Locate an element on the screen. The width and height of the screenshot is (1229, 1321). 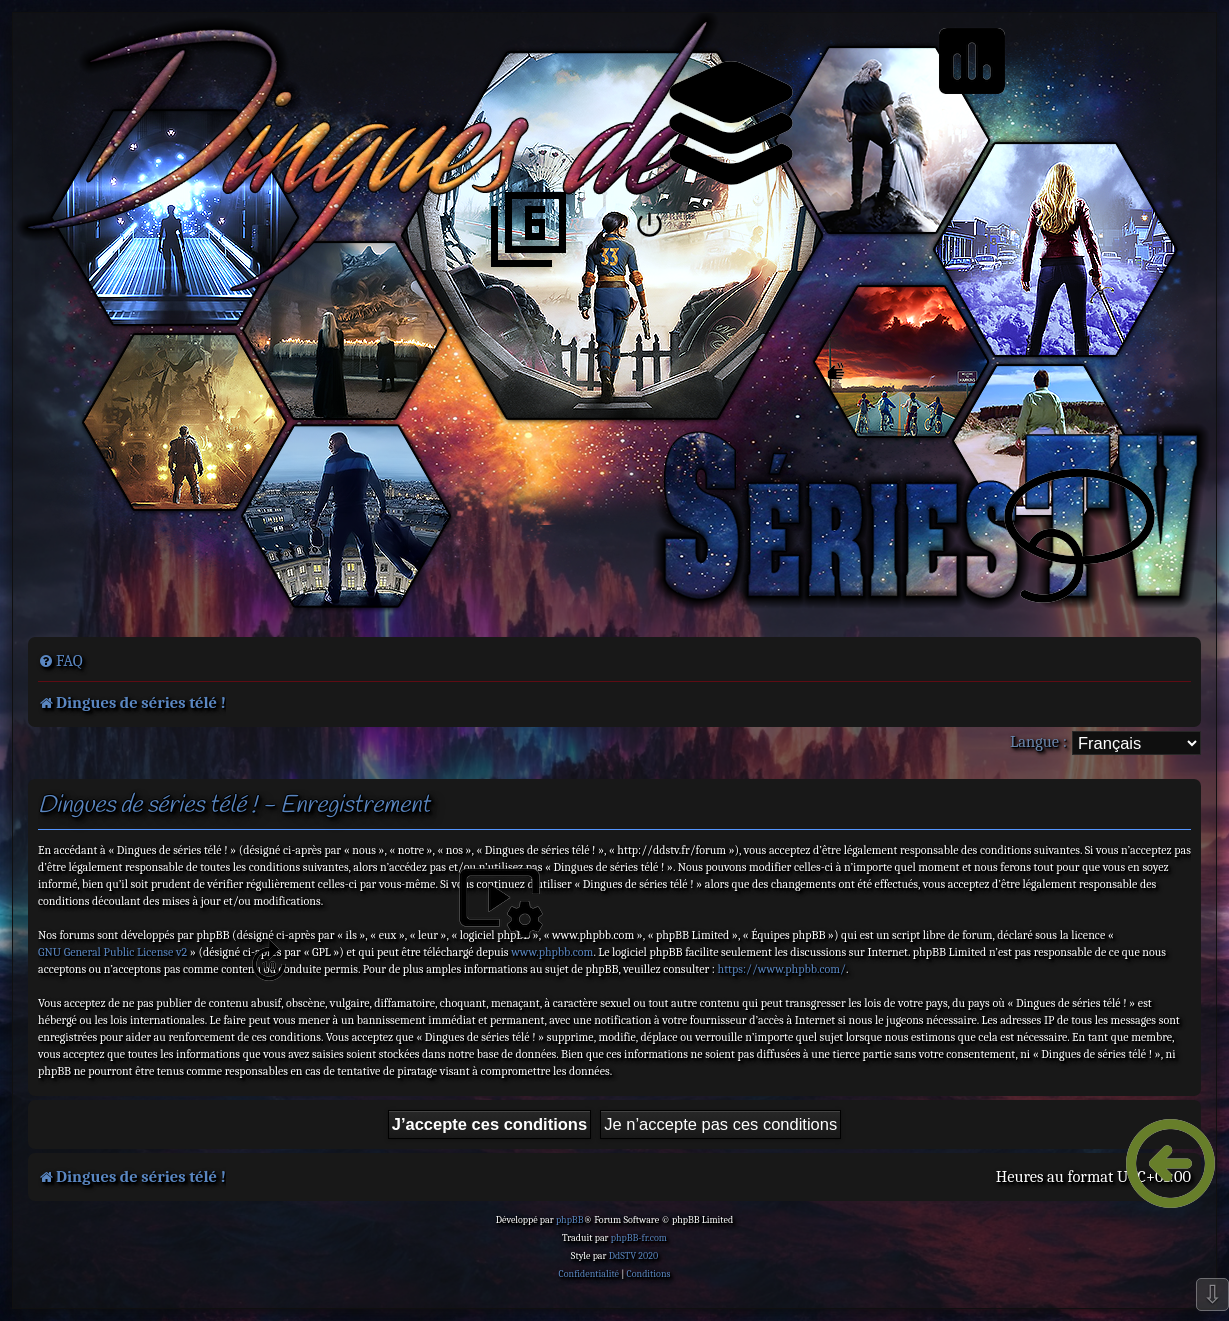
go back to the previous screen is located at coordinates (1170, 1163).